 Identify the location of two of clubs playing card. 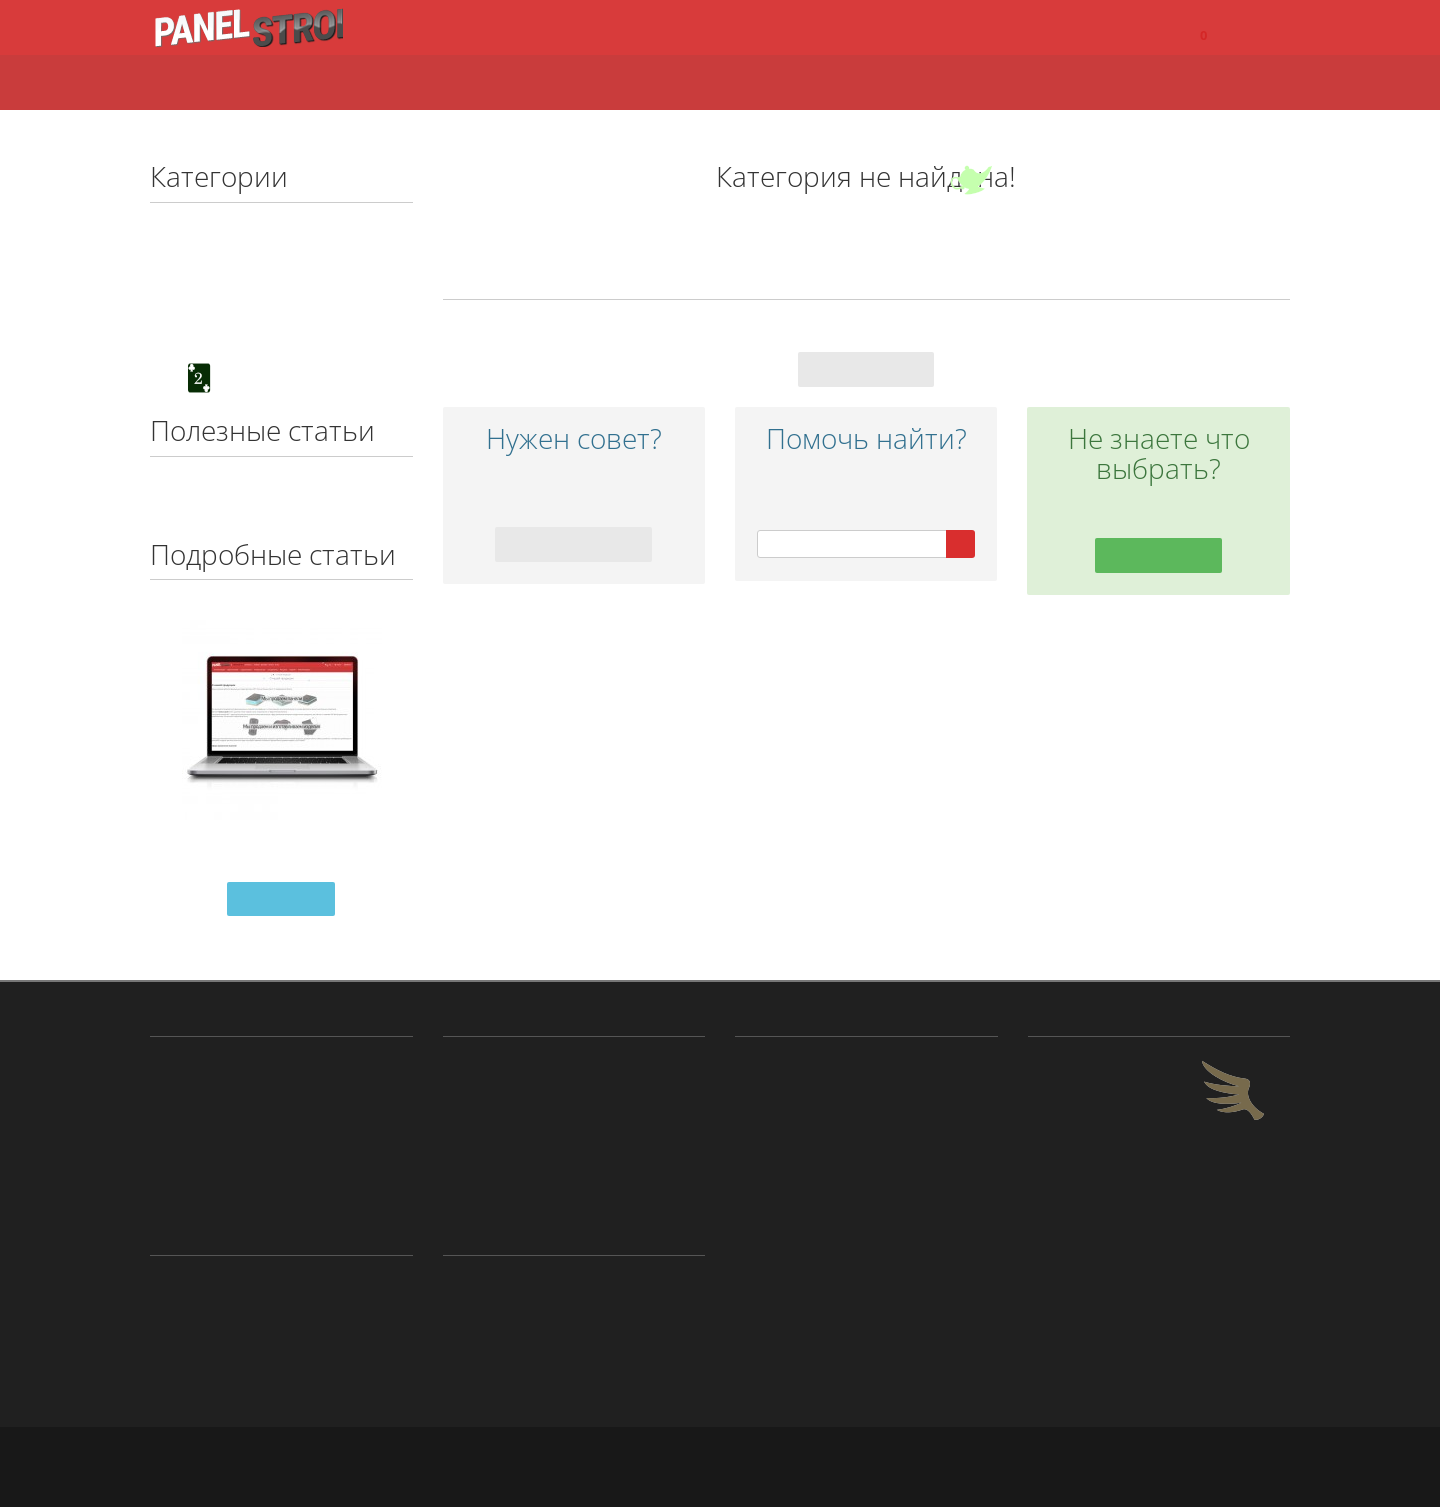
(199, 378).